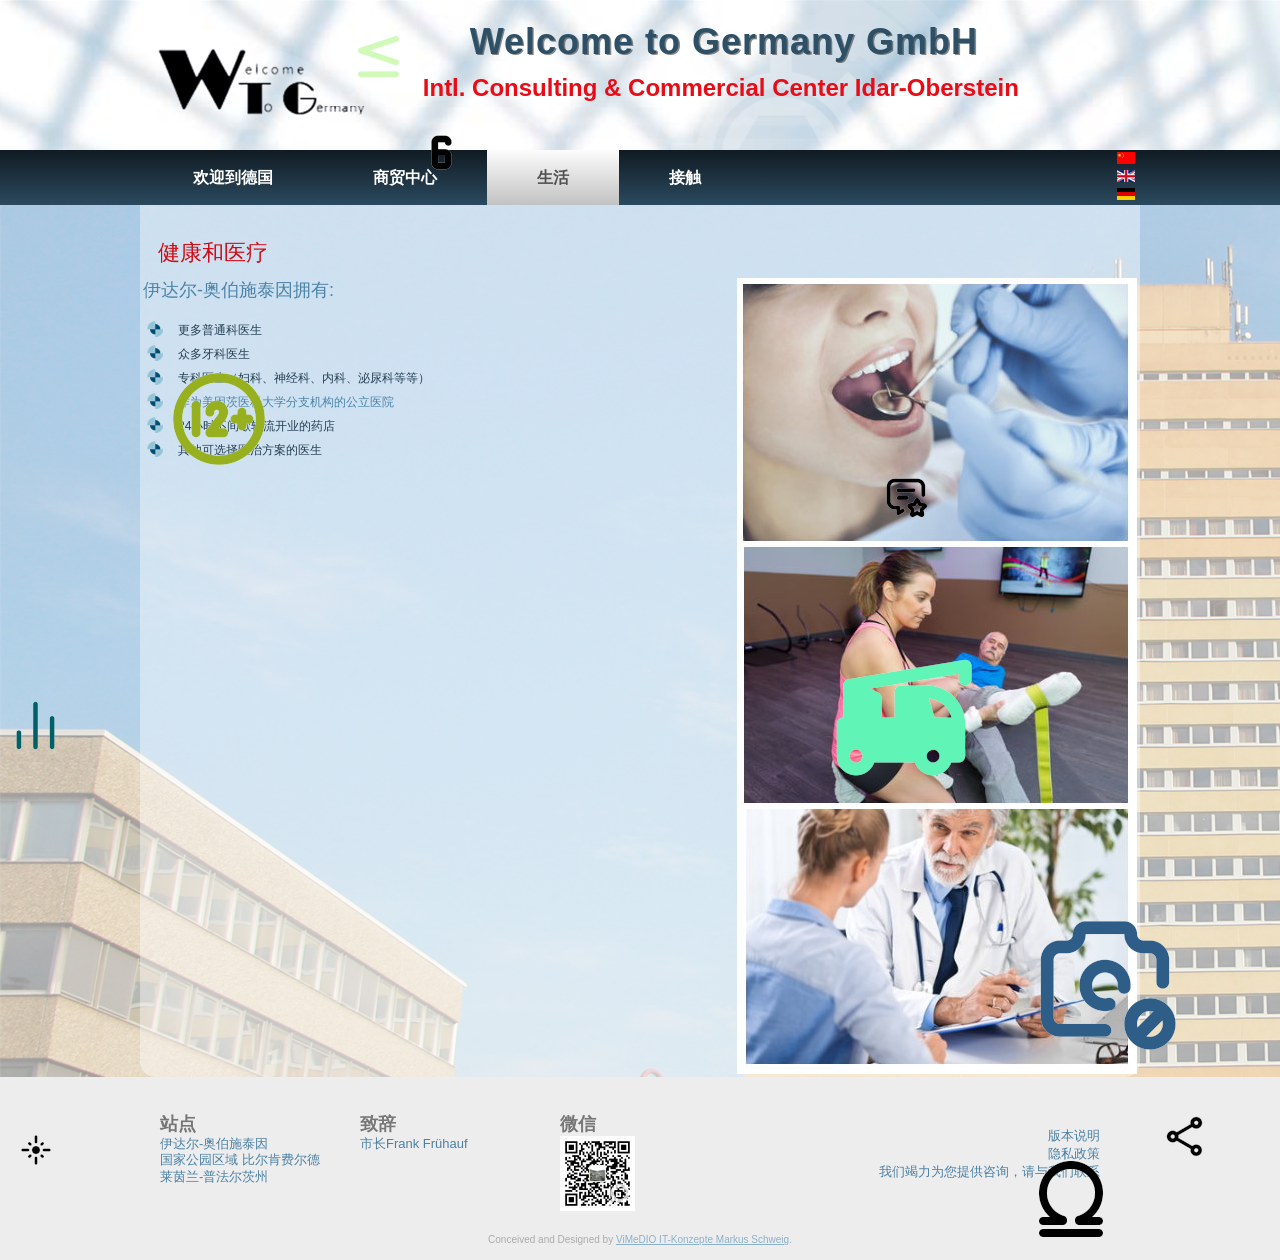 The image size is (1280, 1260). I want to click on less than or equal to comparison operator, so click(378, 56).